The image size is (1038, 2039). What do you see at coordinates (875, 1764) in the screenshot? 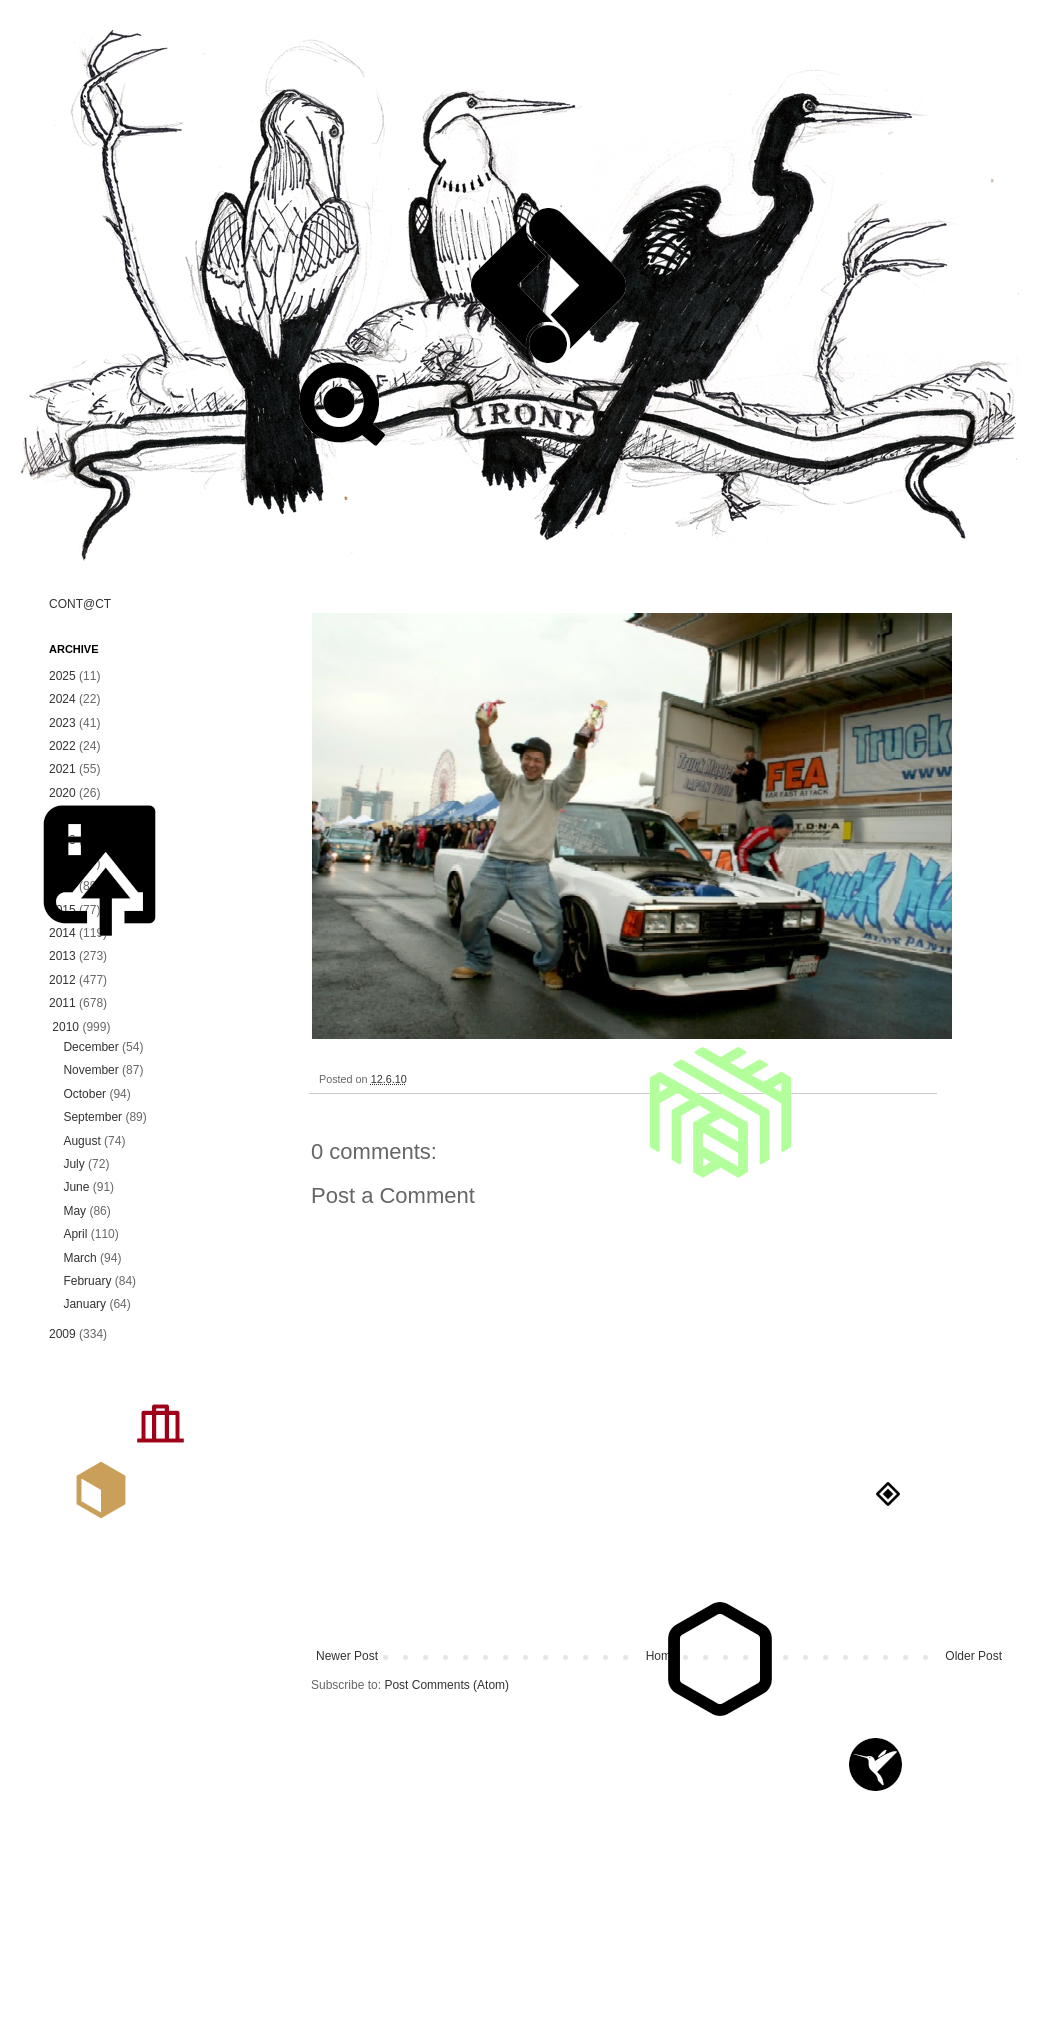
I see `InterBase database software logo` at bounding box center [875, 1764].